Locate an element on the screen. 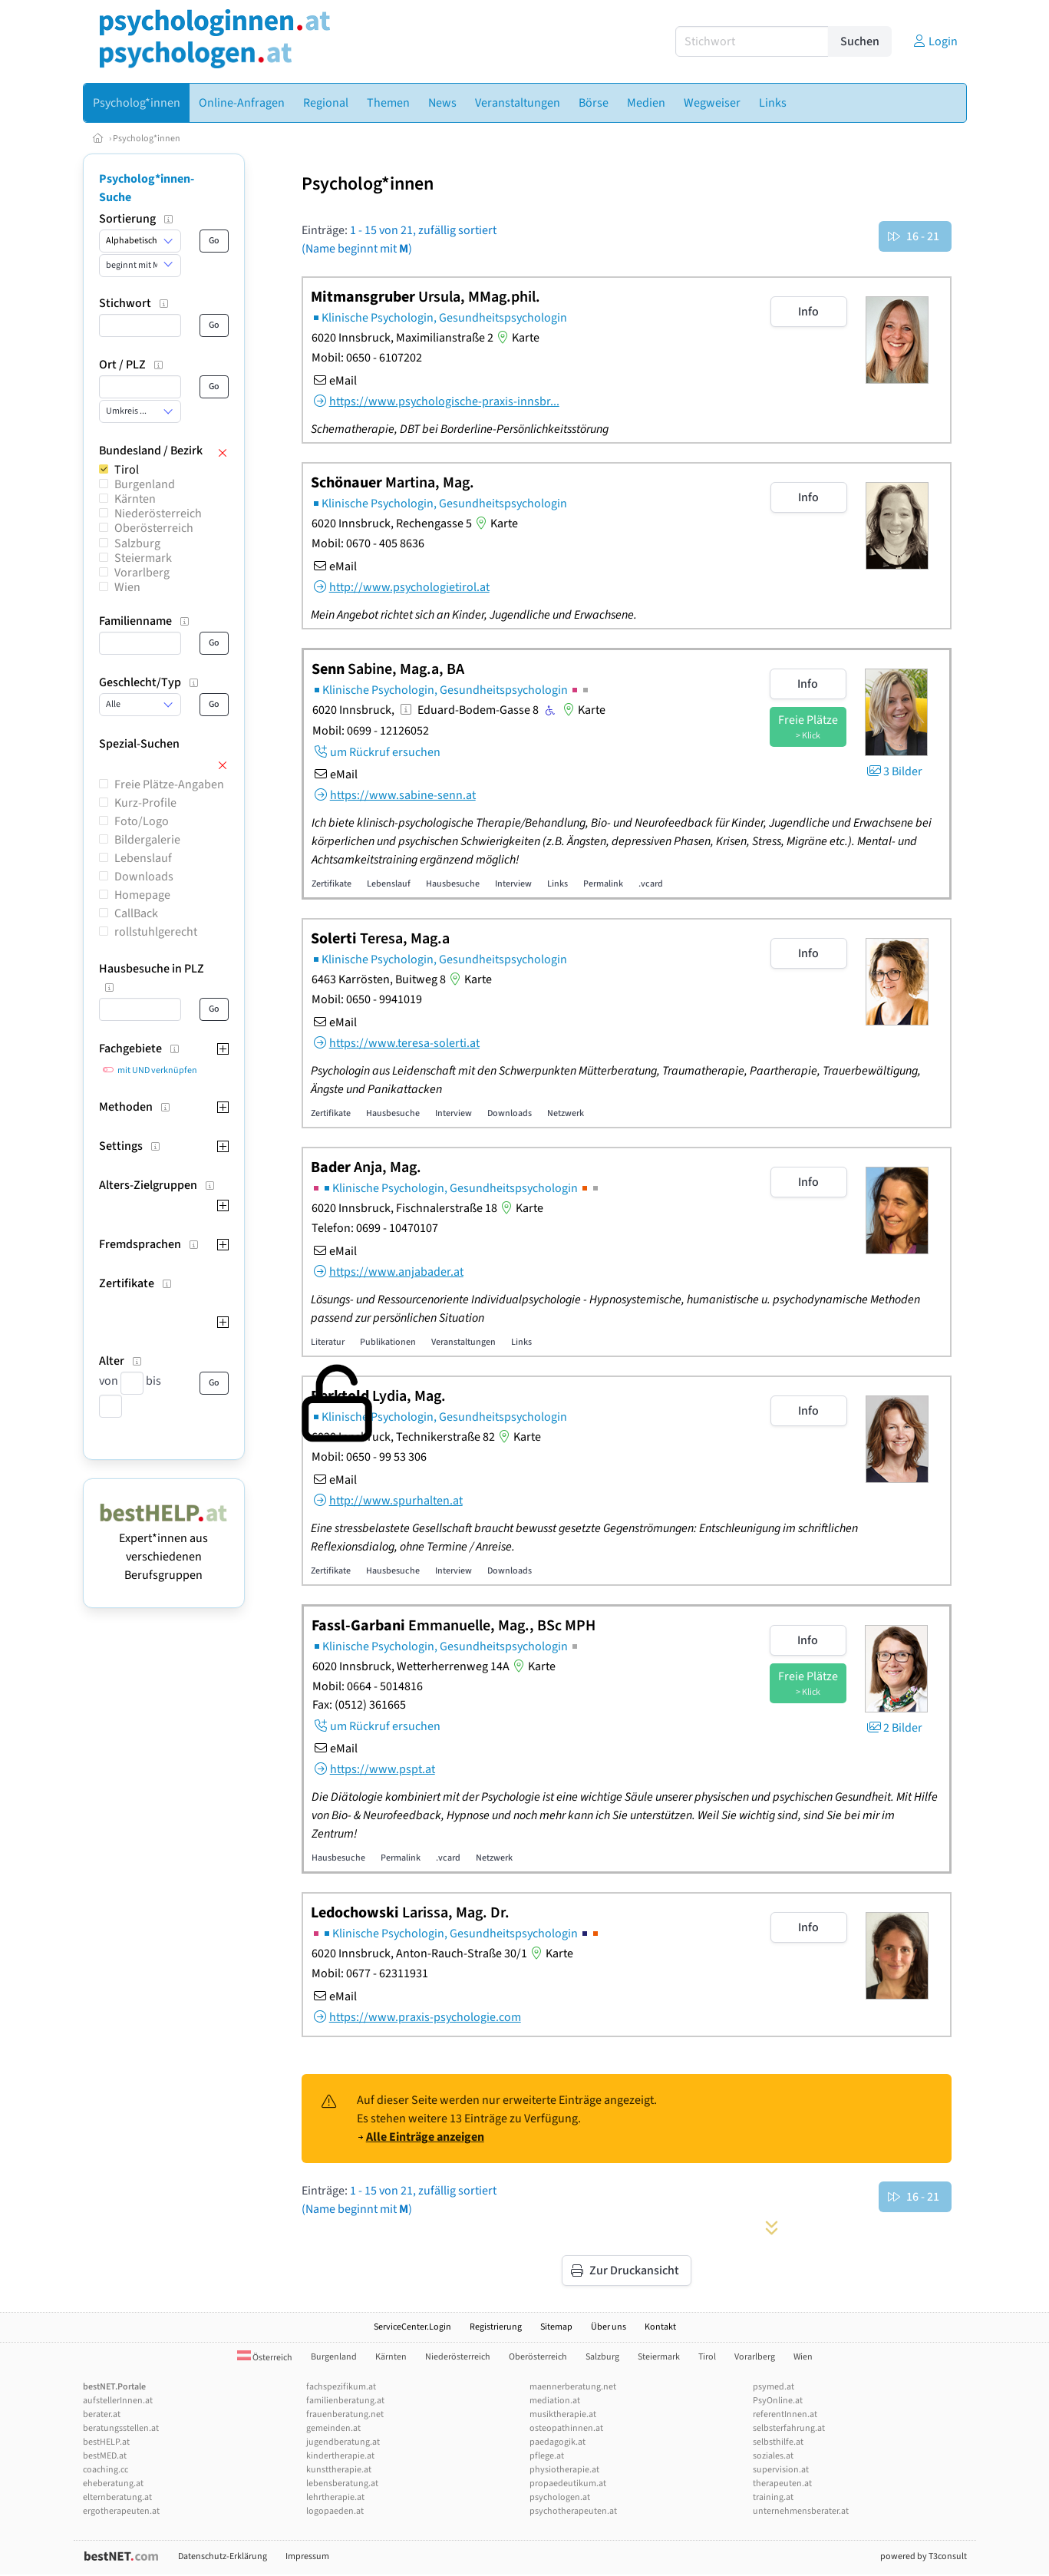 The image size is (1049, 2576). scroll down or view more content is located at coordinates (771, 2228).